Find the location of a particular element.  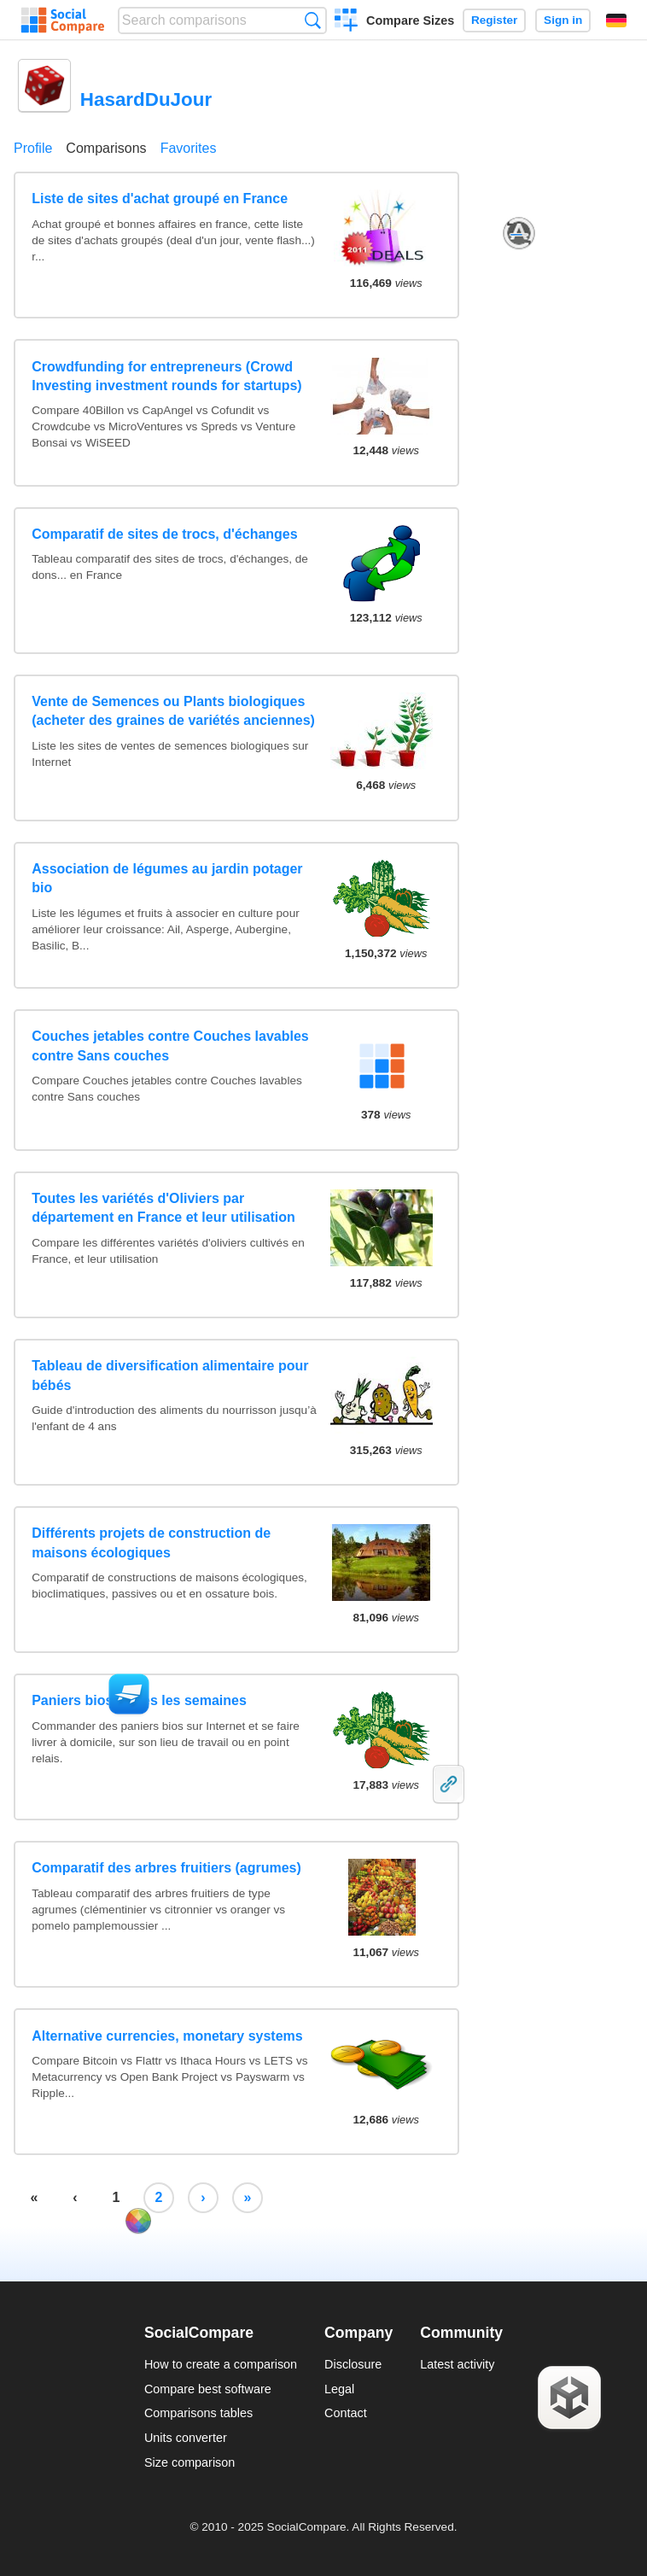

check for available software updates is located at coordinates (519, 233).